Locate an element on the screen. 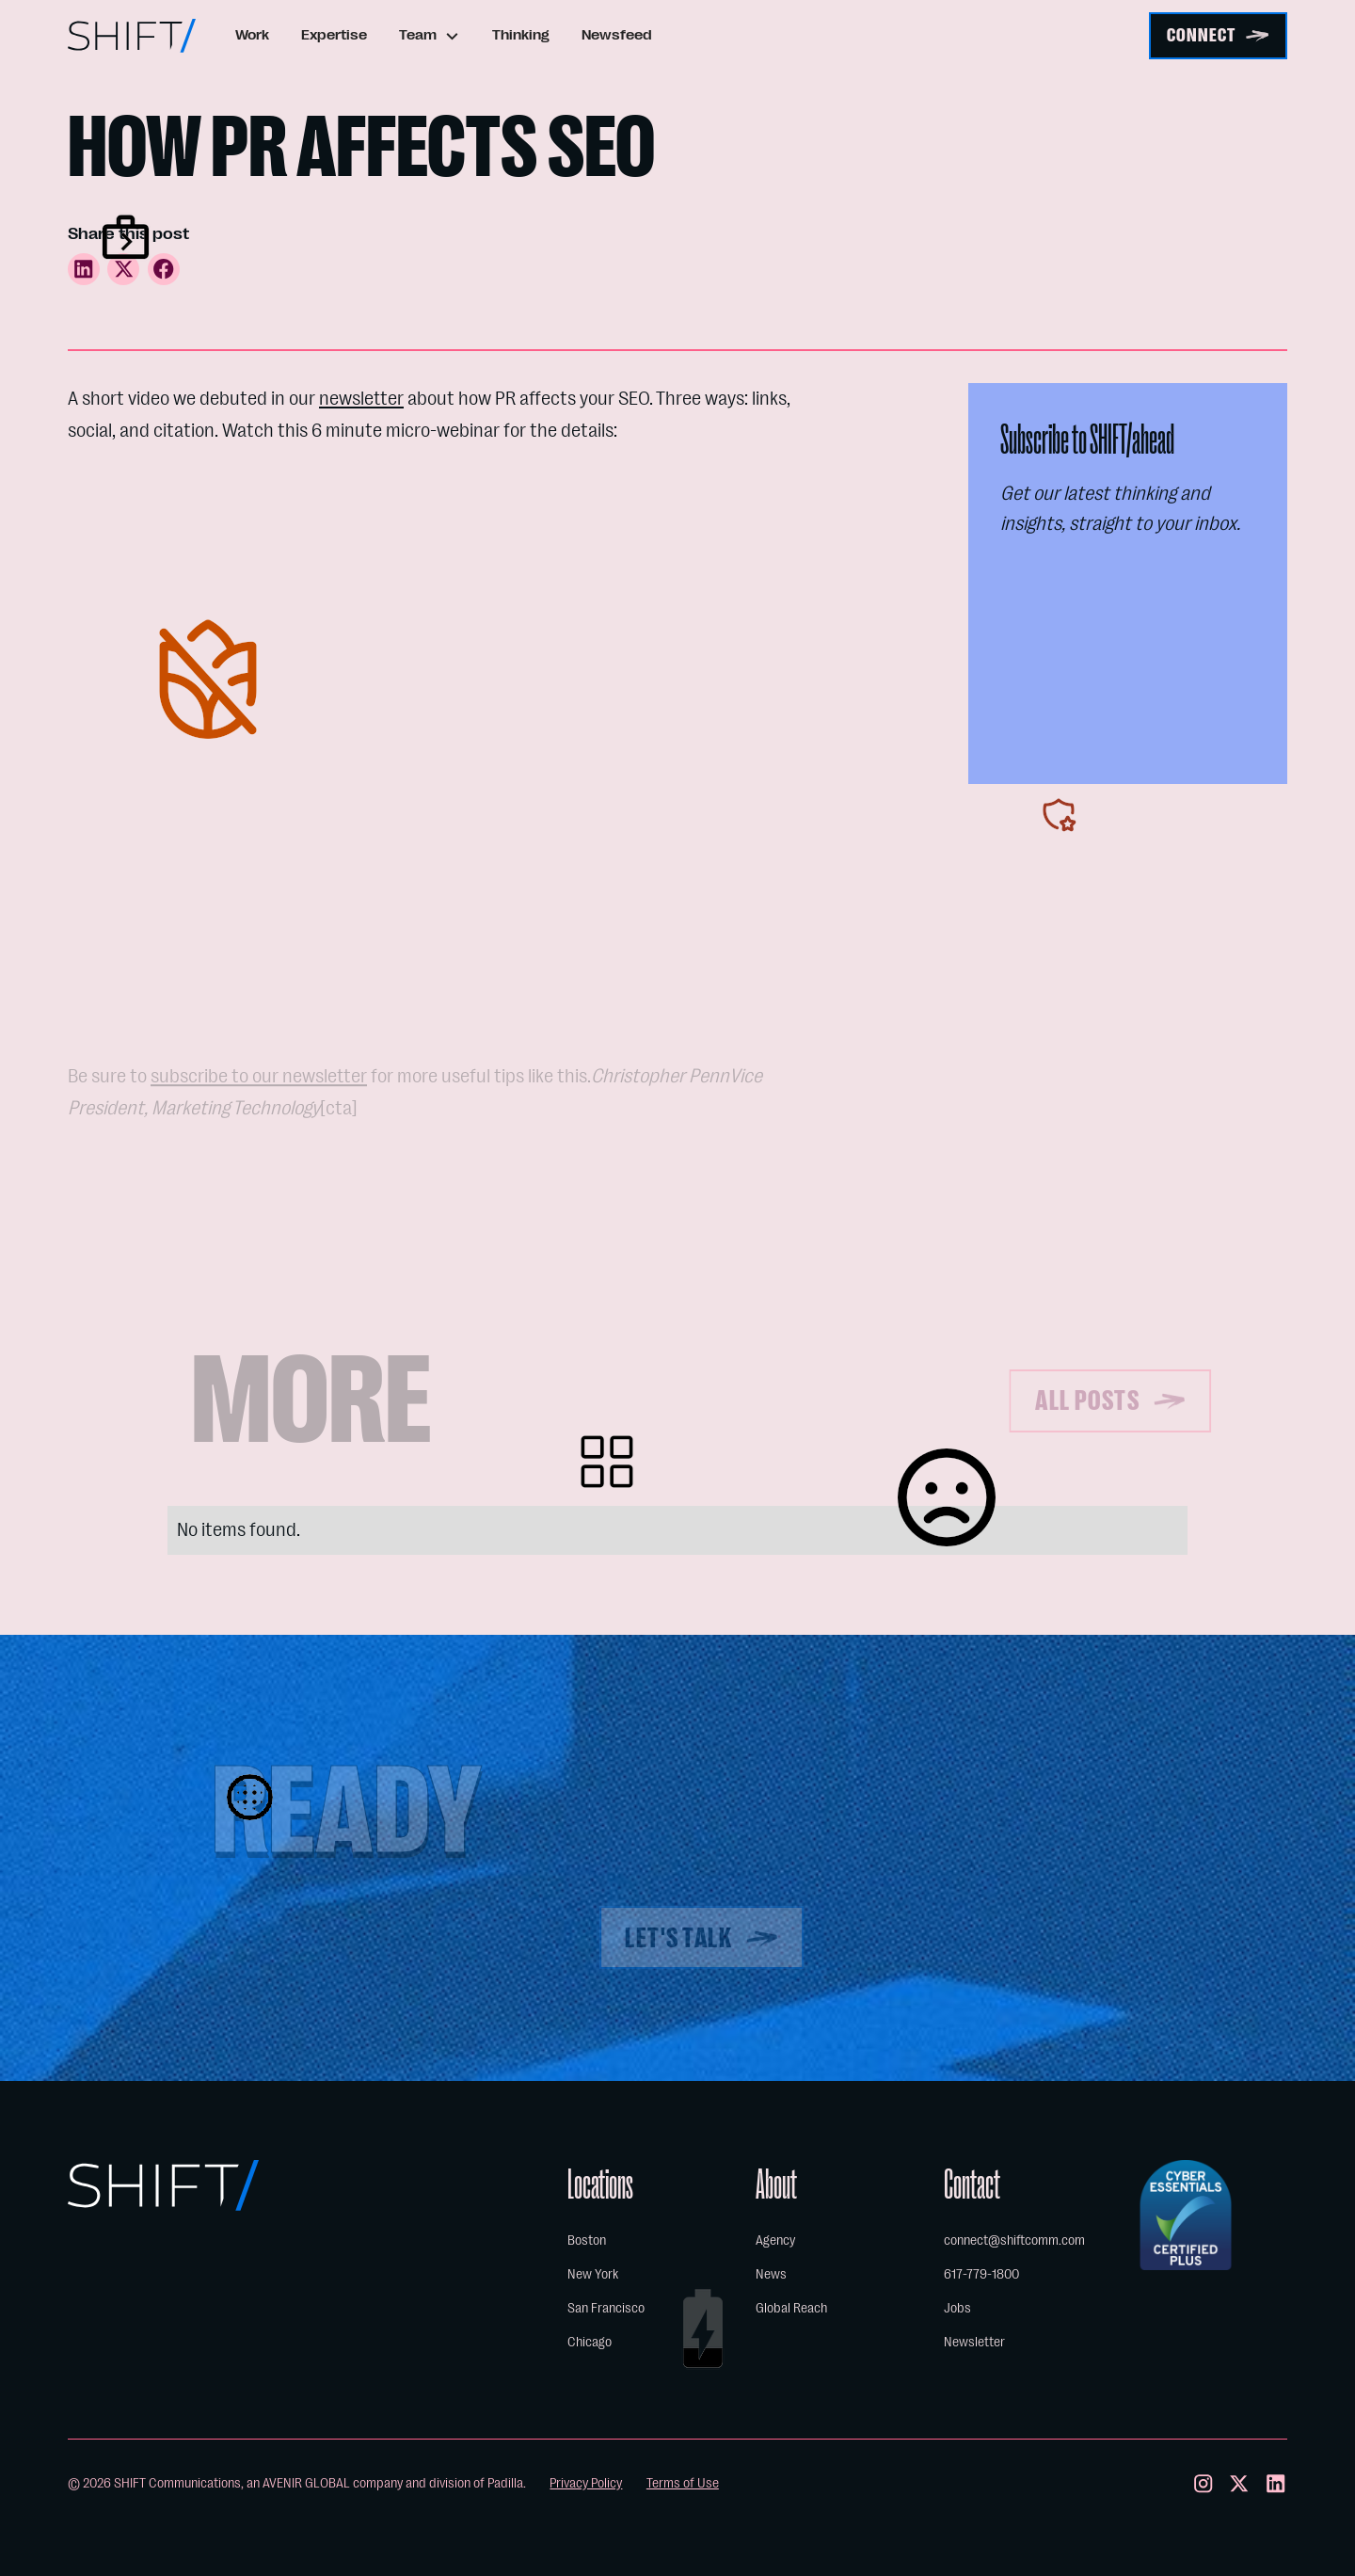 This screenshot has width=1355, height=2576. indicates battery is charging at 20% capacity is located at coordinates (703, 2328).